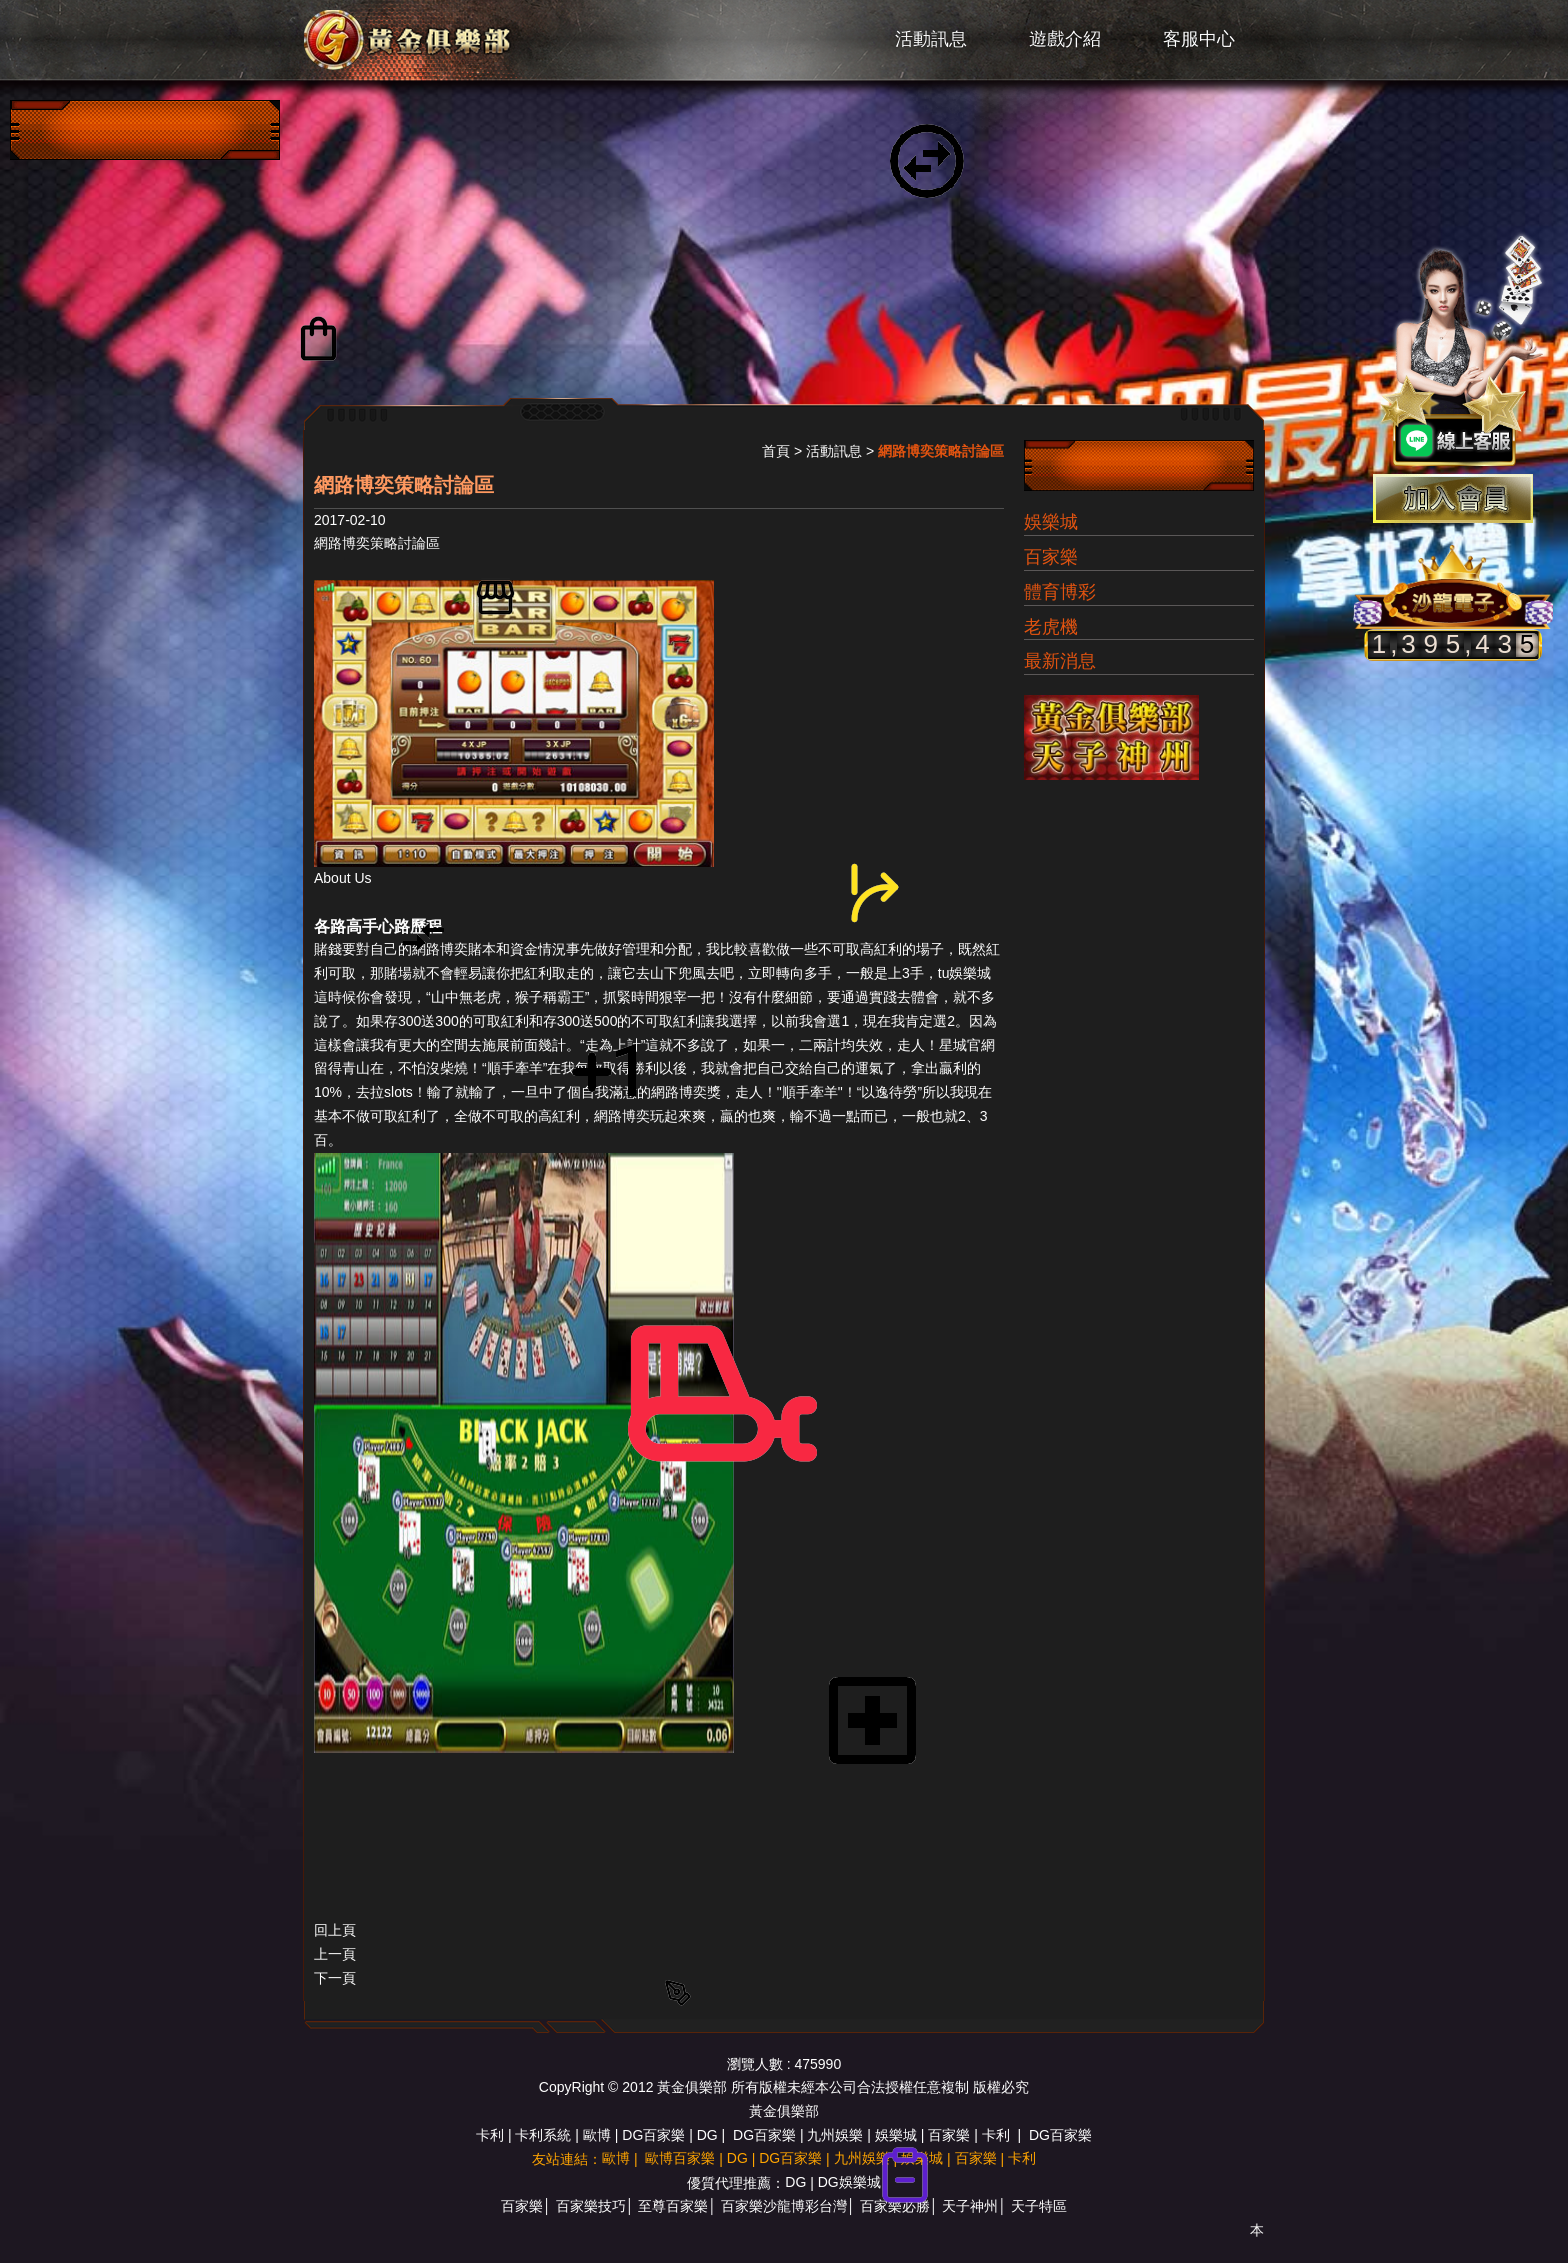  I want to click on swap or exchange items horizontally, so click(927, 161).